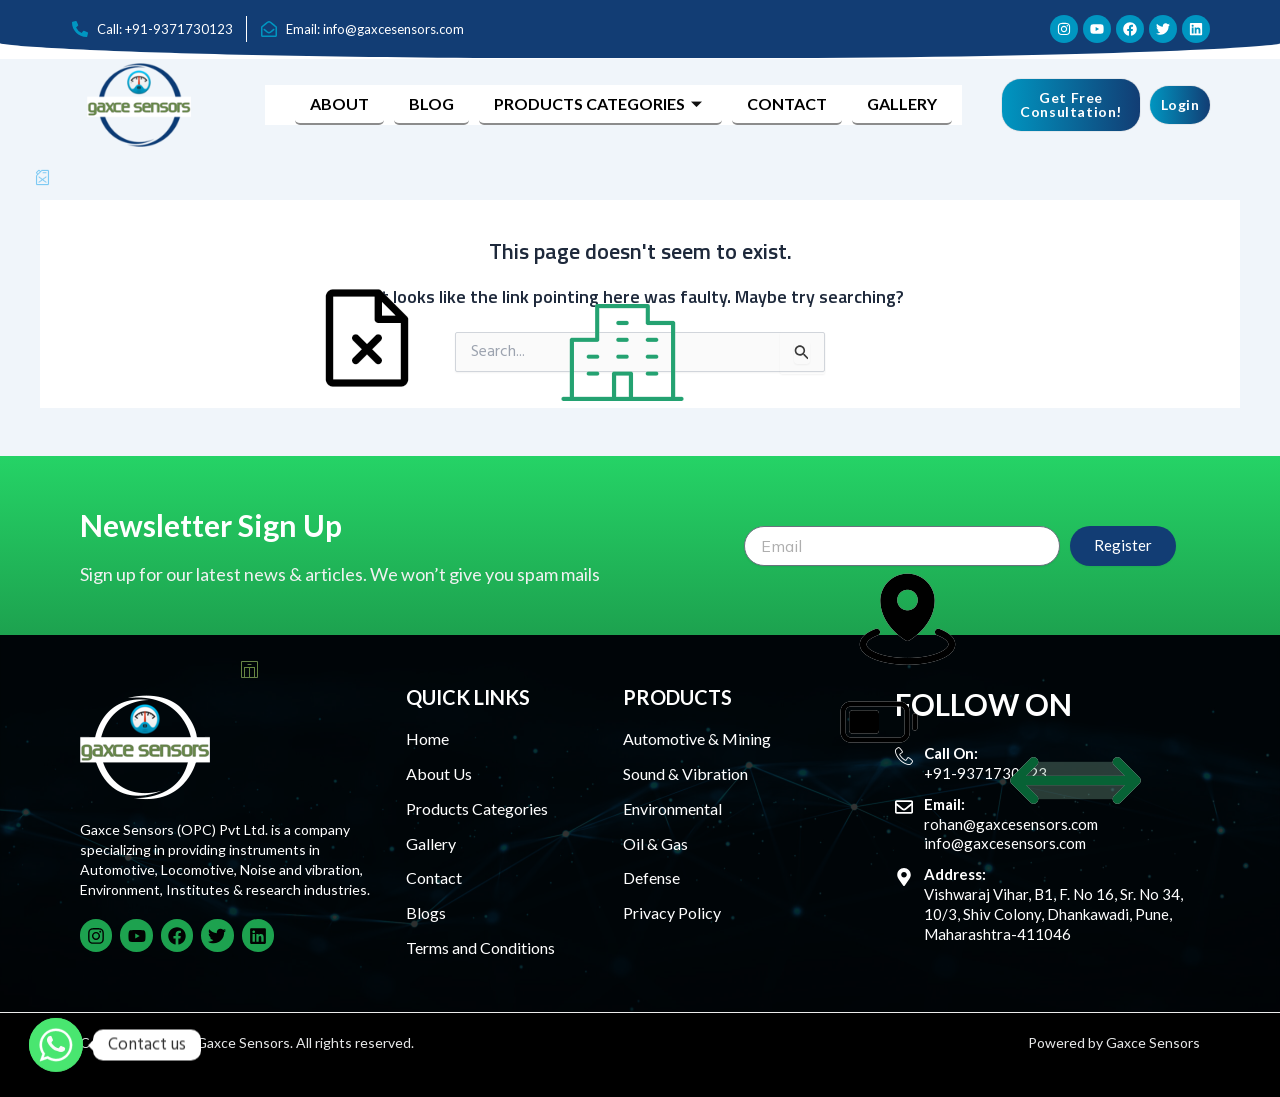  Describe the element at coordinates (907, 620) in the screenshot. I see `view location area or zone on map` at that location.